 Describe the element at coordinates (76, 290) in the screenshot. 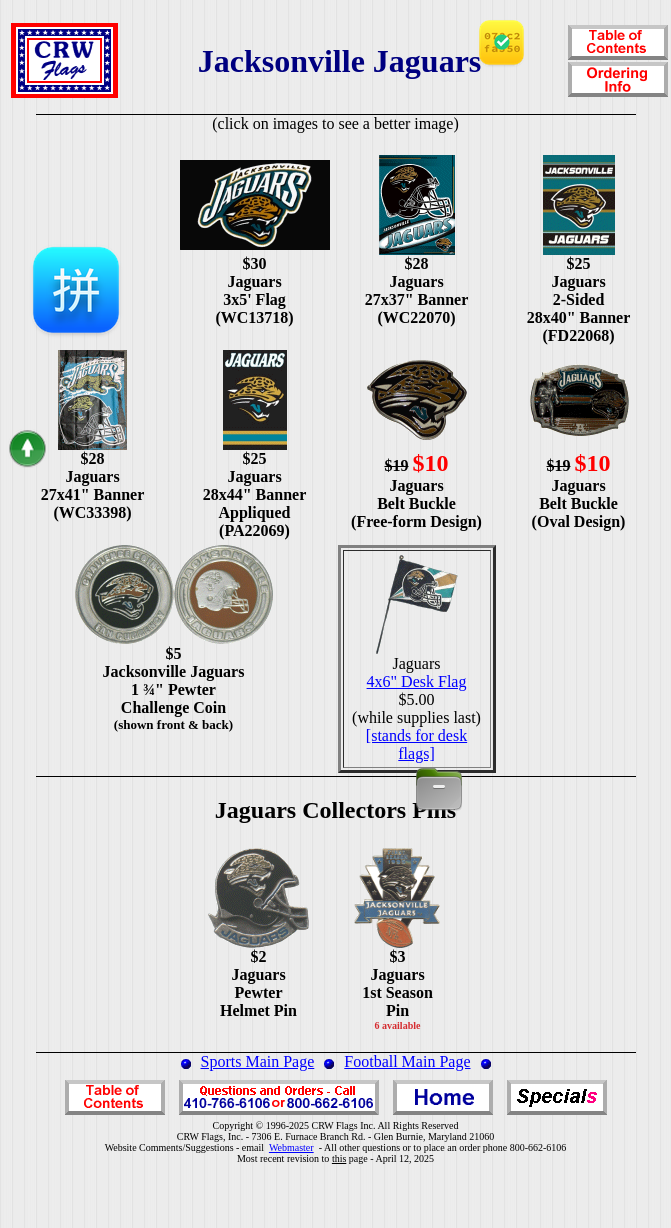

I see `open ibus pinyin chinese input method` at that location.